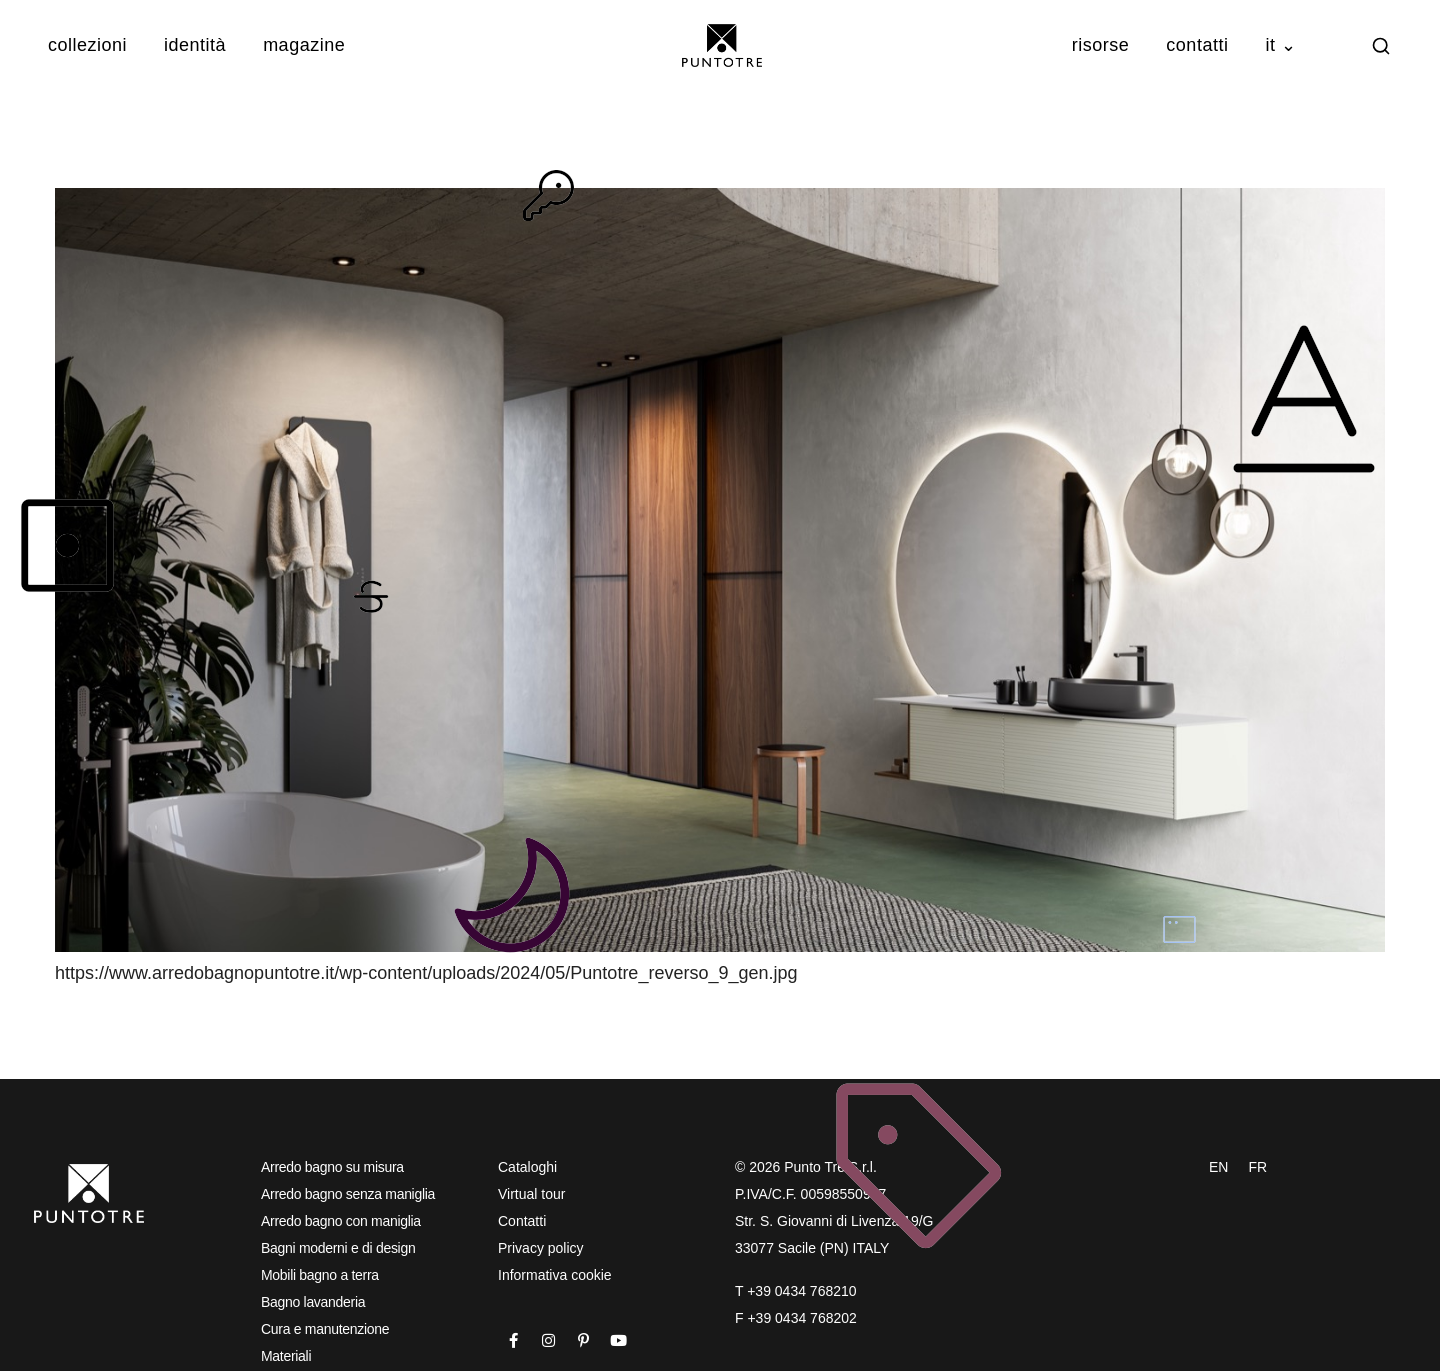 The width and height of the screenshot is (1440, 1371). Describe the element at coordinates (920, 1167) in the screenshot. I see `add or manage tags` at that location.